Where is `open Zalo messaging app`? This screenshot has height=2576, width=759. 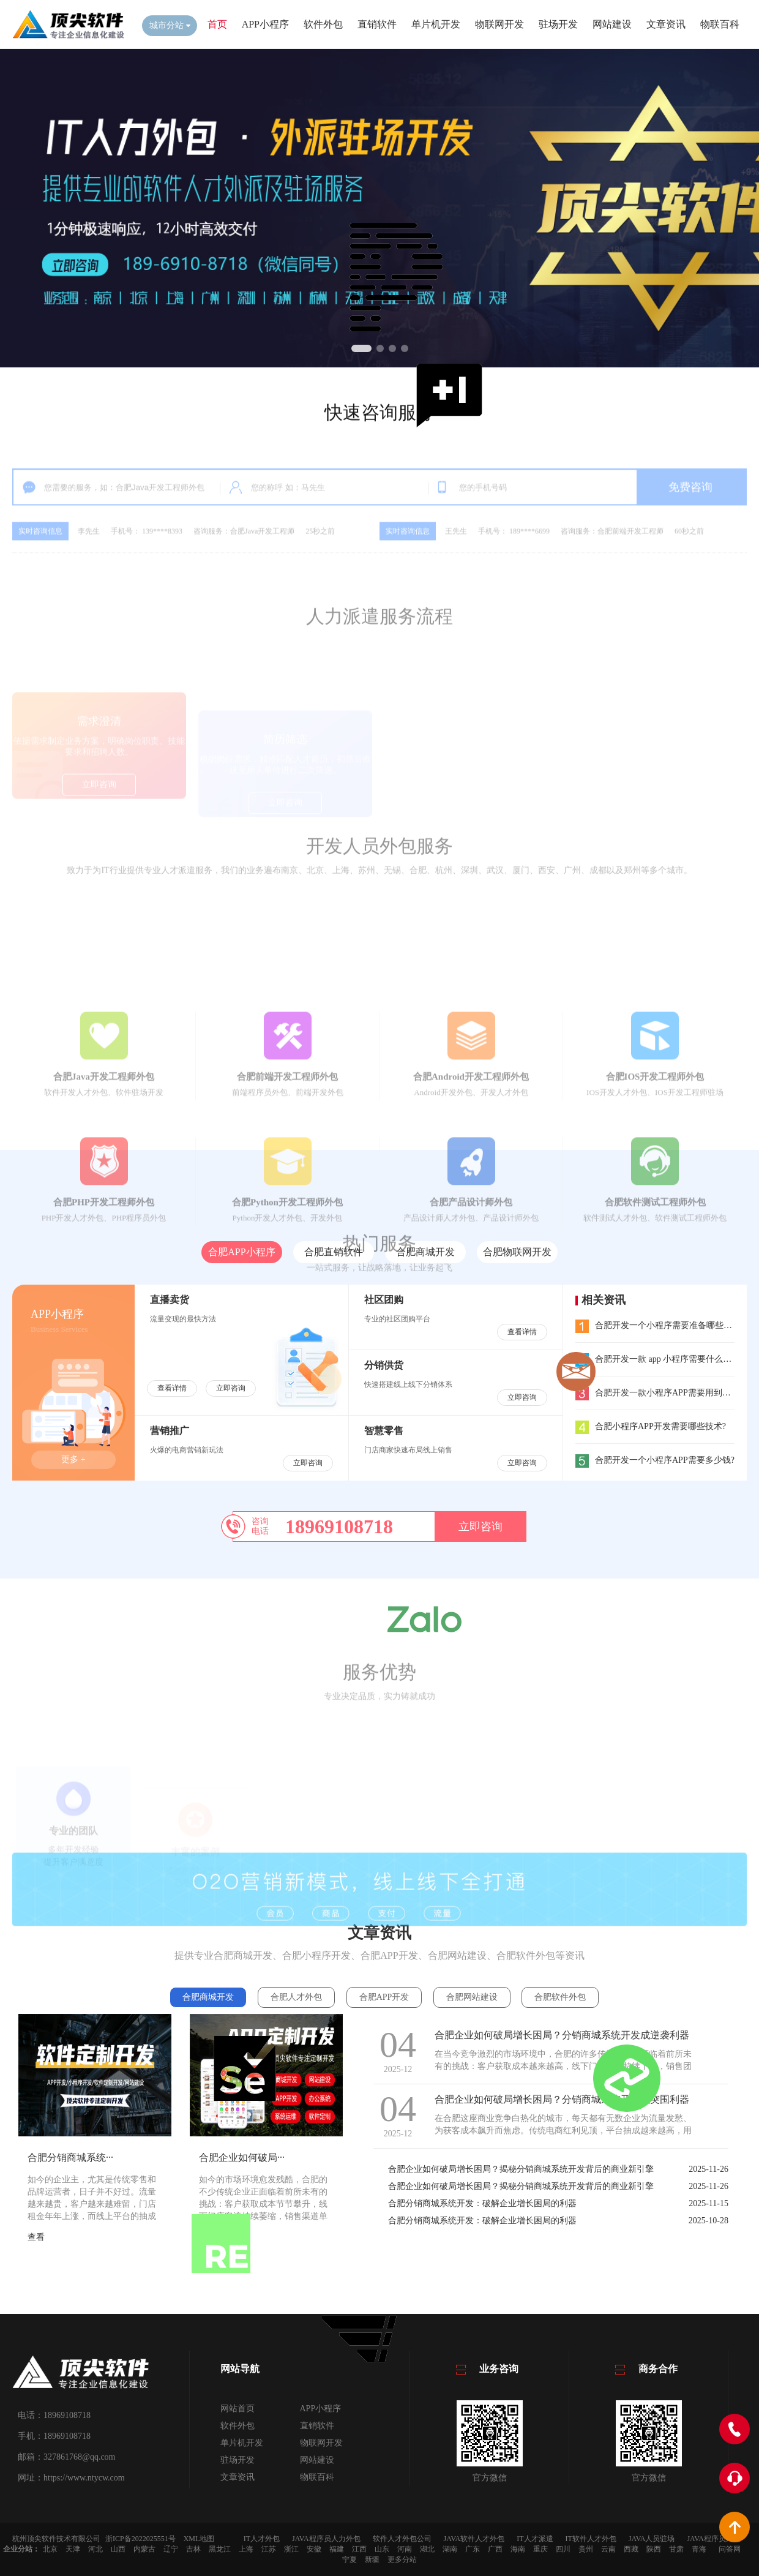
open Zalo messaging app is located at coordinates (424, 1619).